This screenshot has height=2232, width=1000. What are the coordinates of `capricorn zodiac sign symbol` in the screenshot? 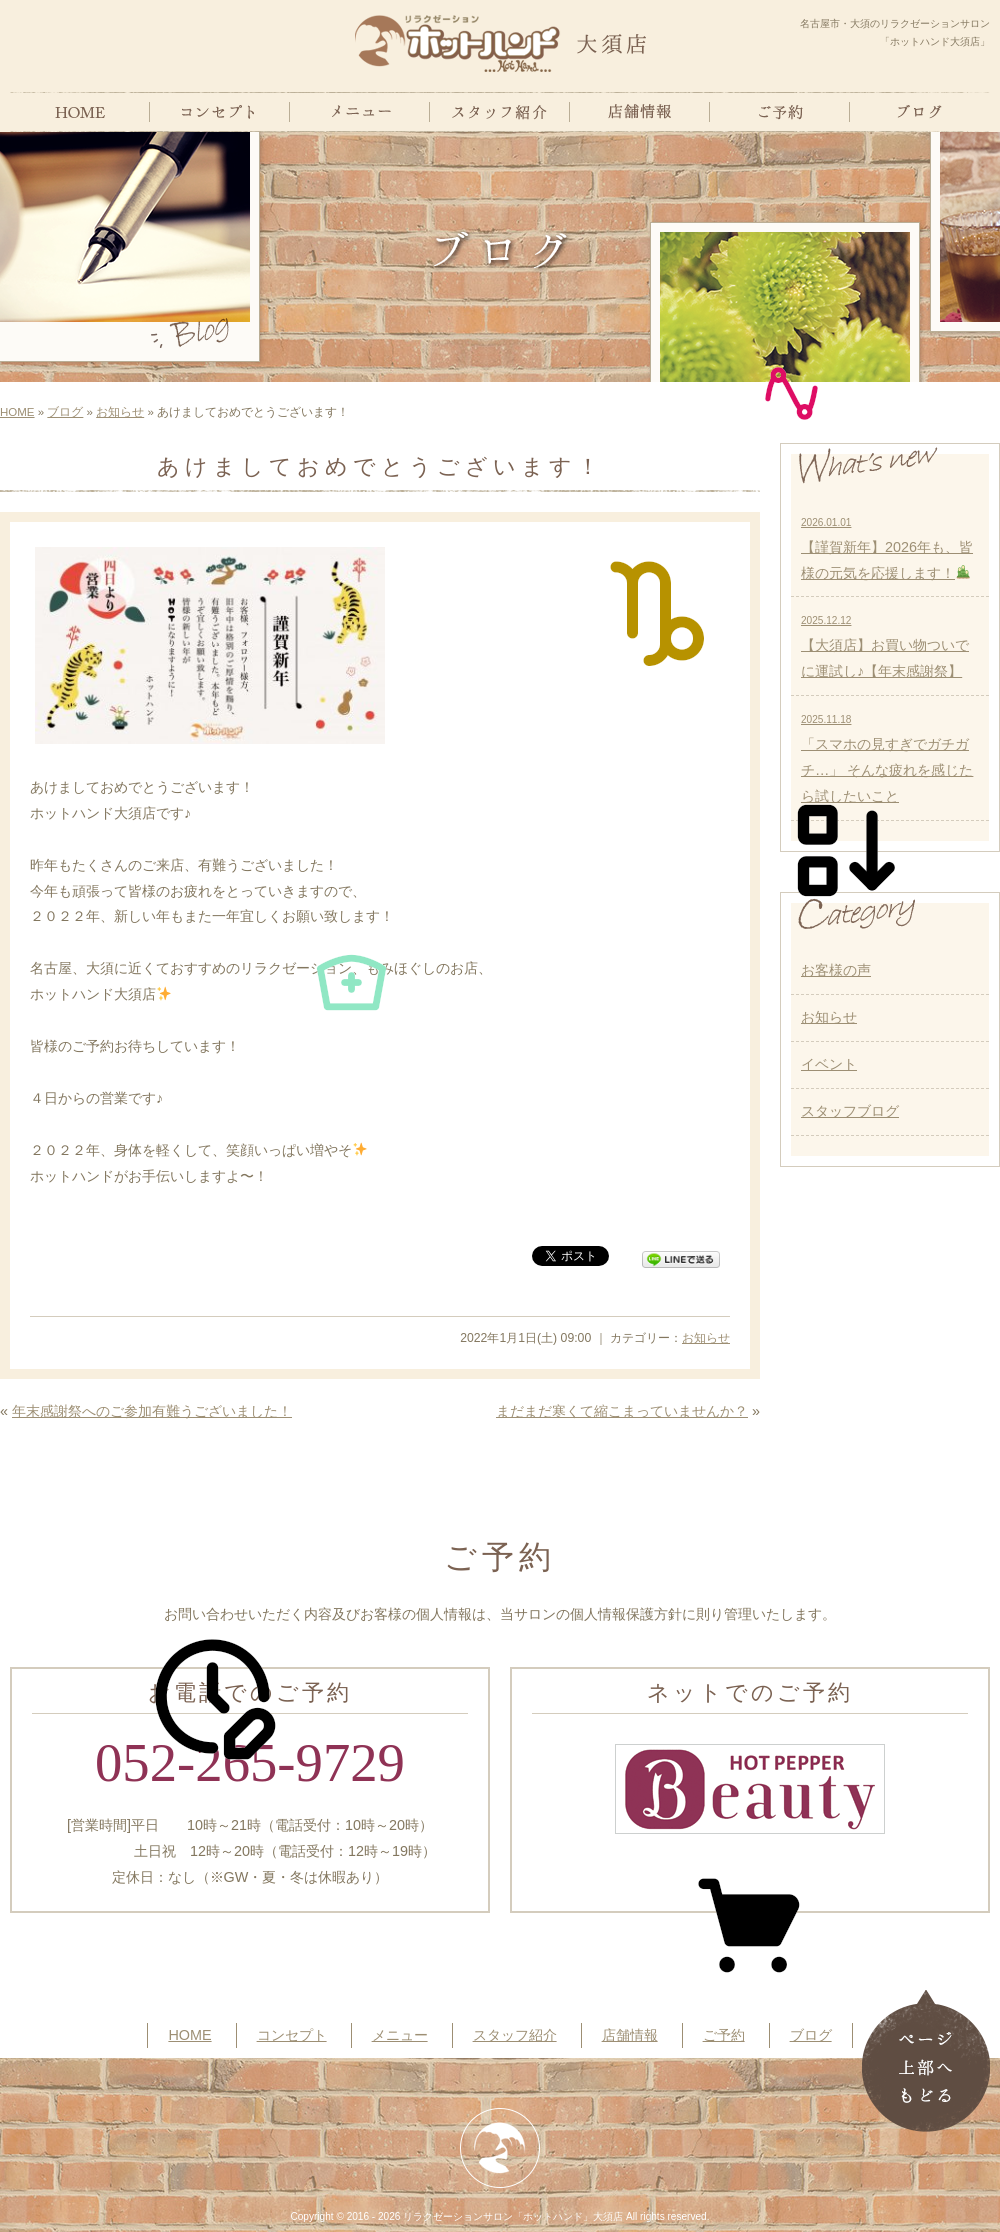 It's located at (660, 611).